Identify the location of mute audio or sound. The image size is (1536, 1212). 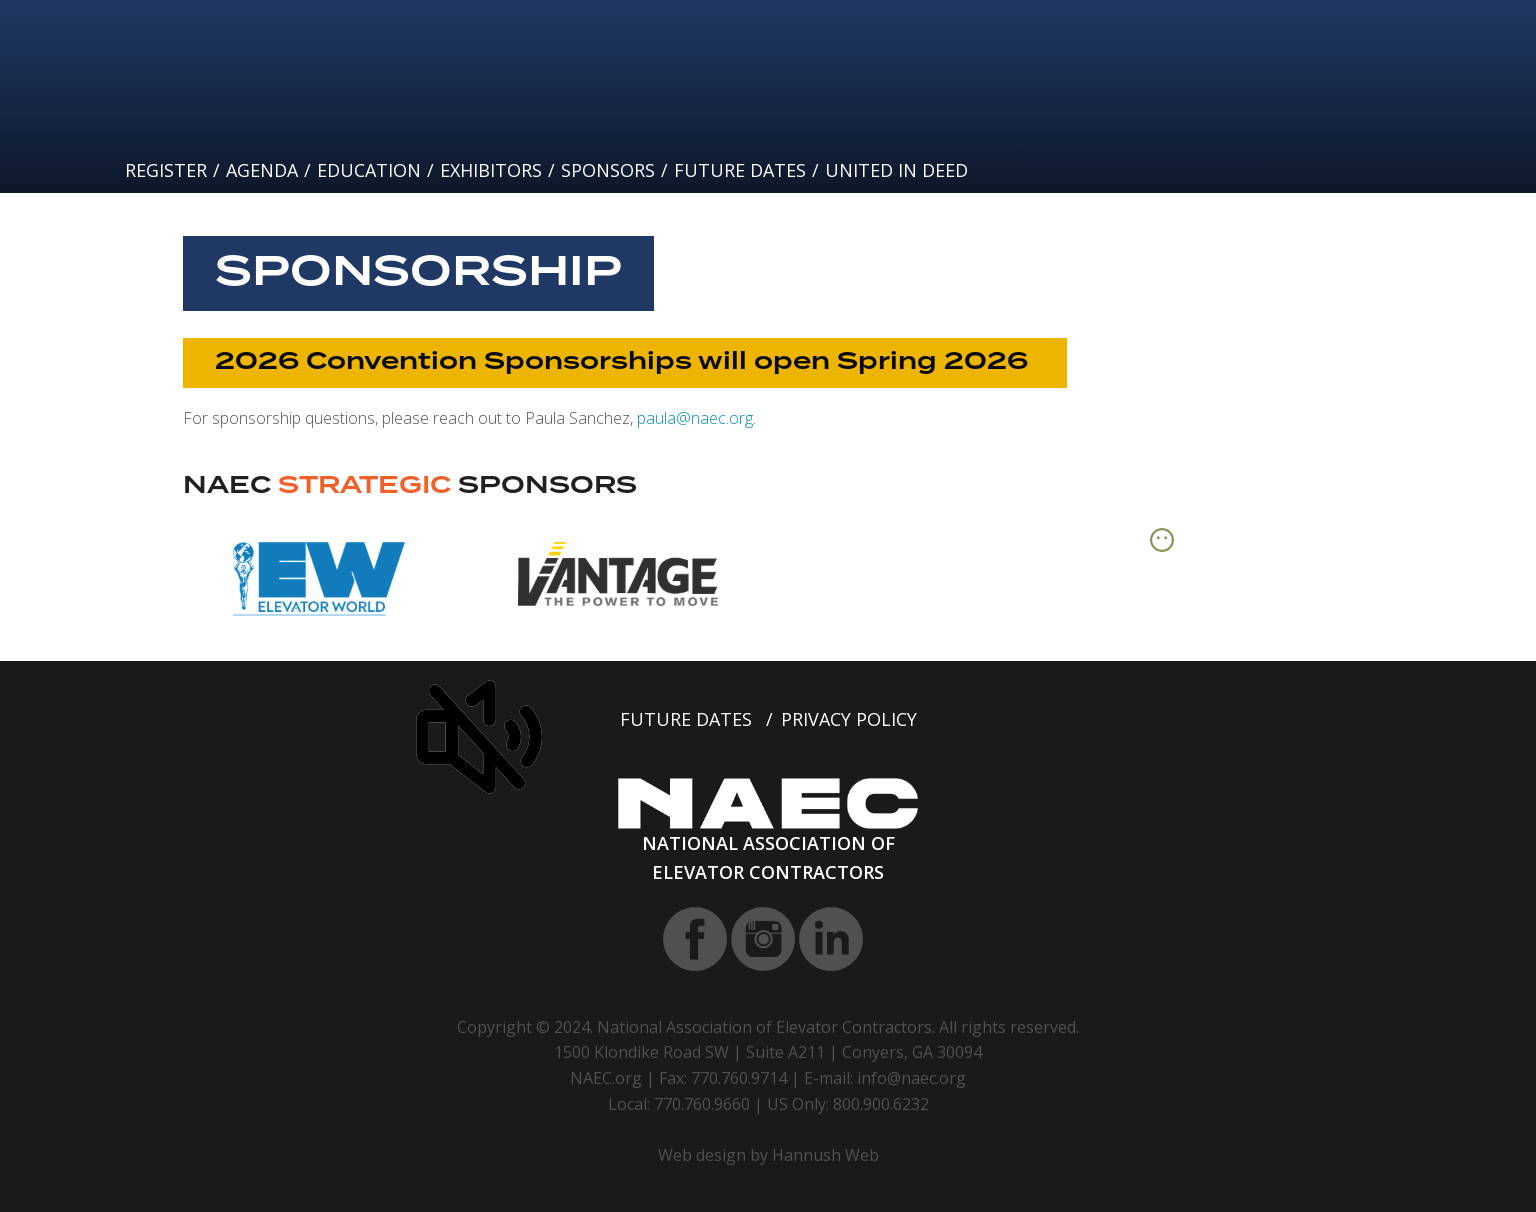
(477, 737).